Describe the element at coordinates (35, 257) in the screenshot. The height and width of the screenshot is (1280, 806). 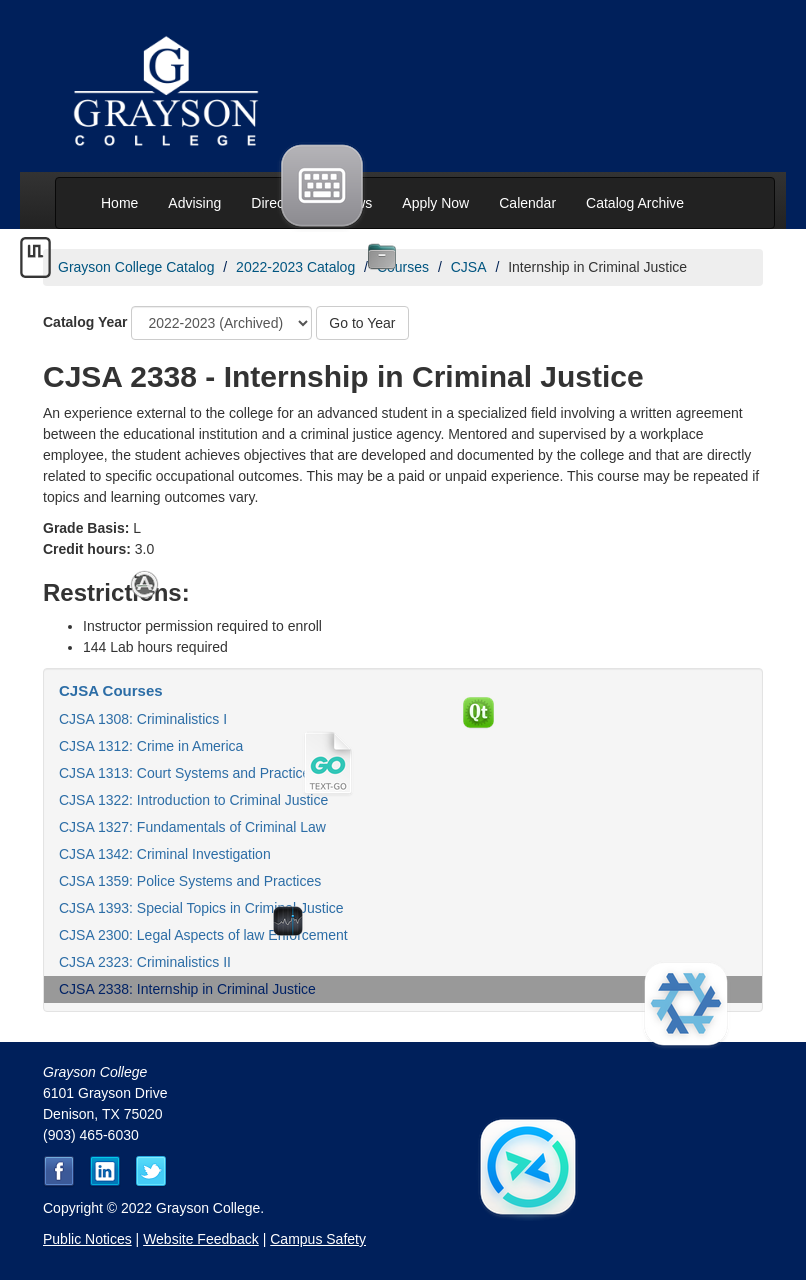
I see `authenticate using a smartcard` at that location.